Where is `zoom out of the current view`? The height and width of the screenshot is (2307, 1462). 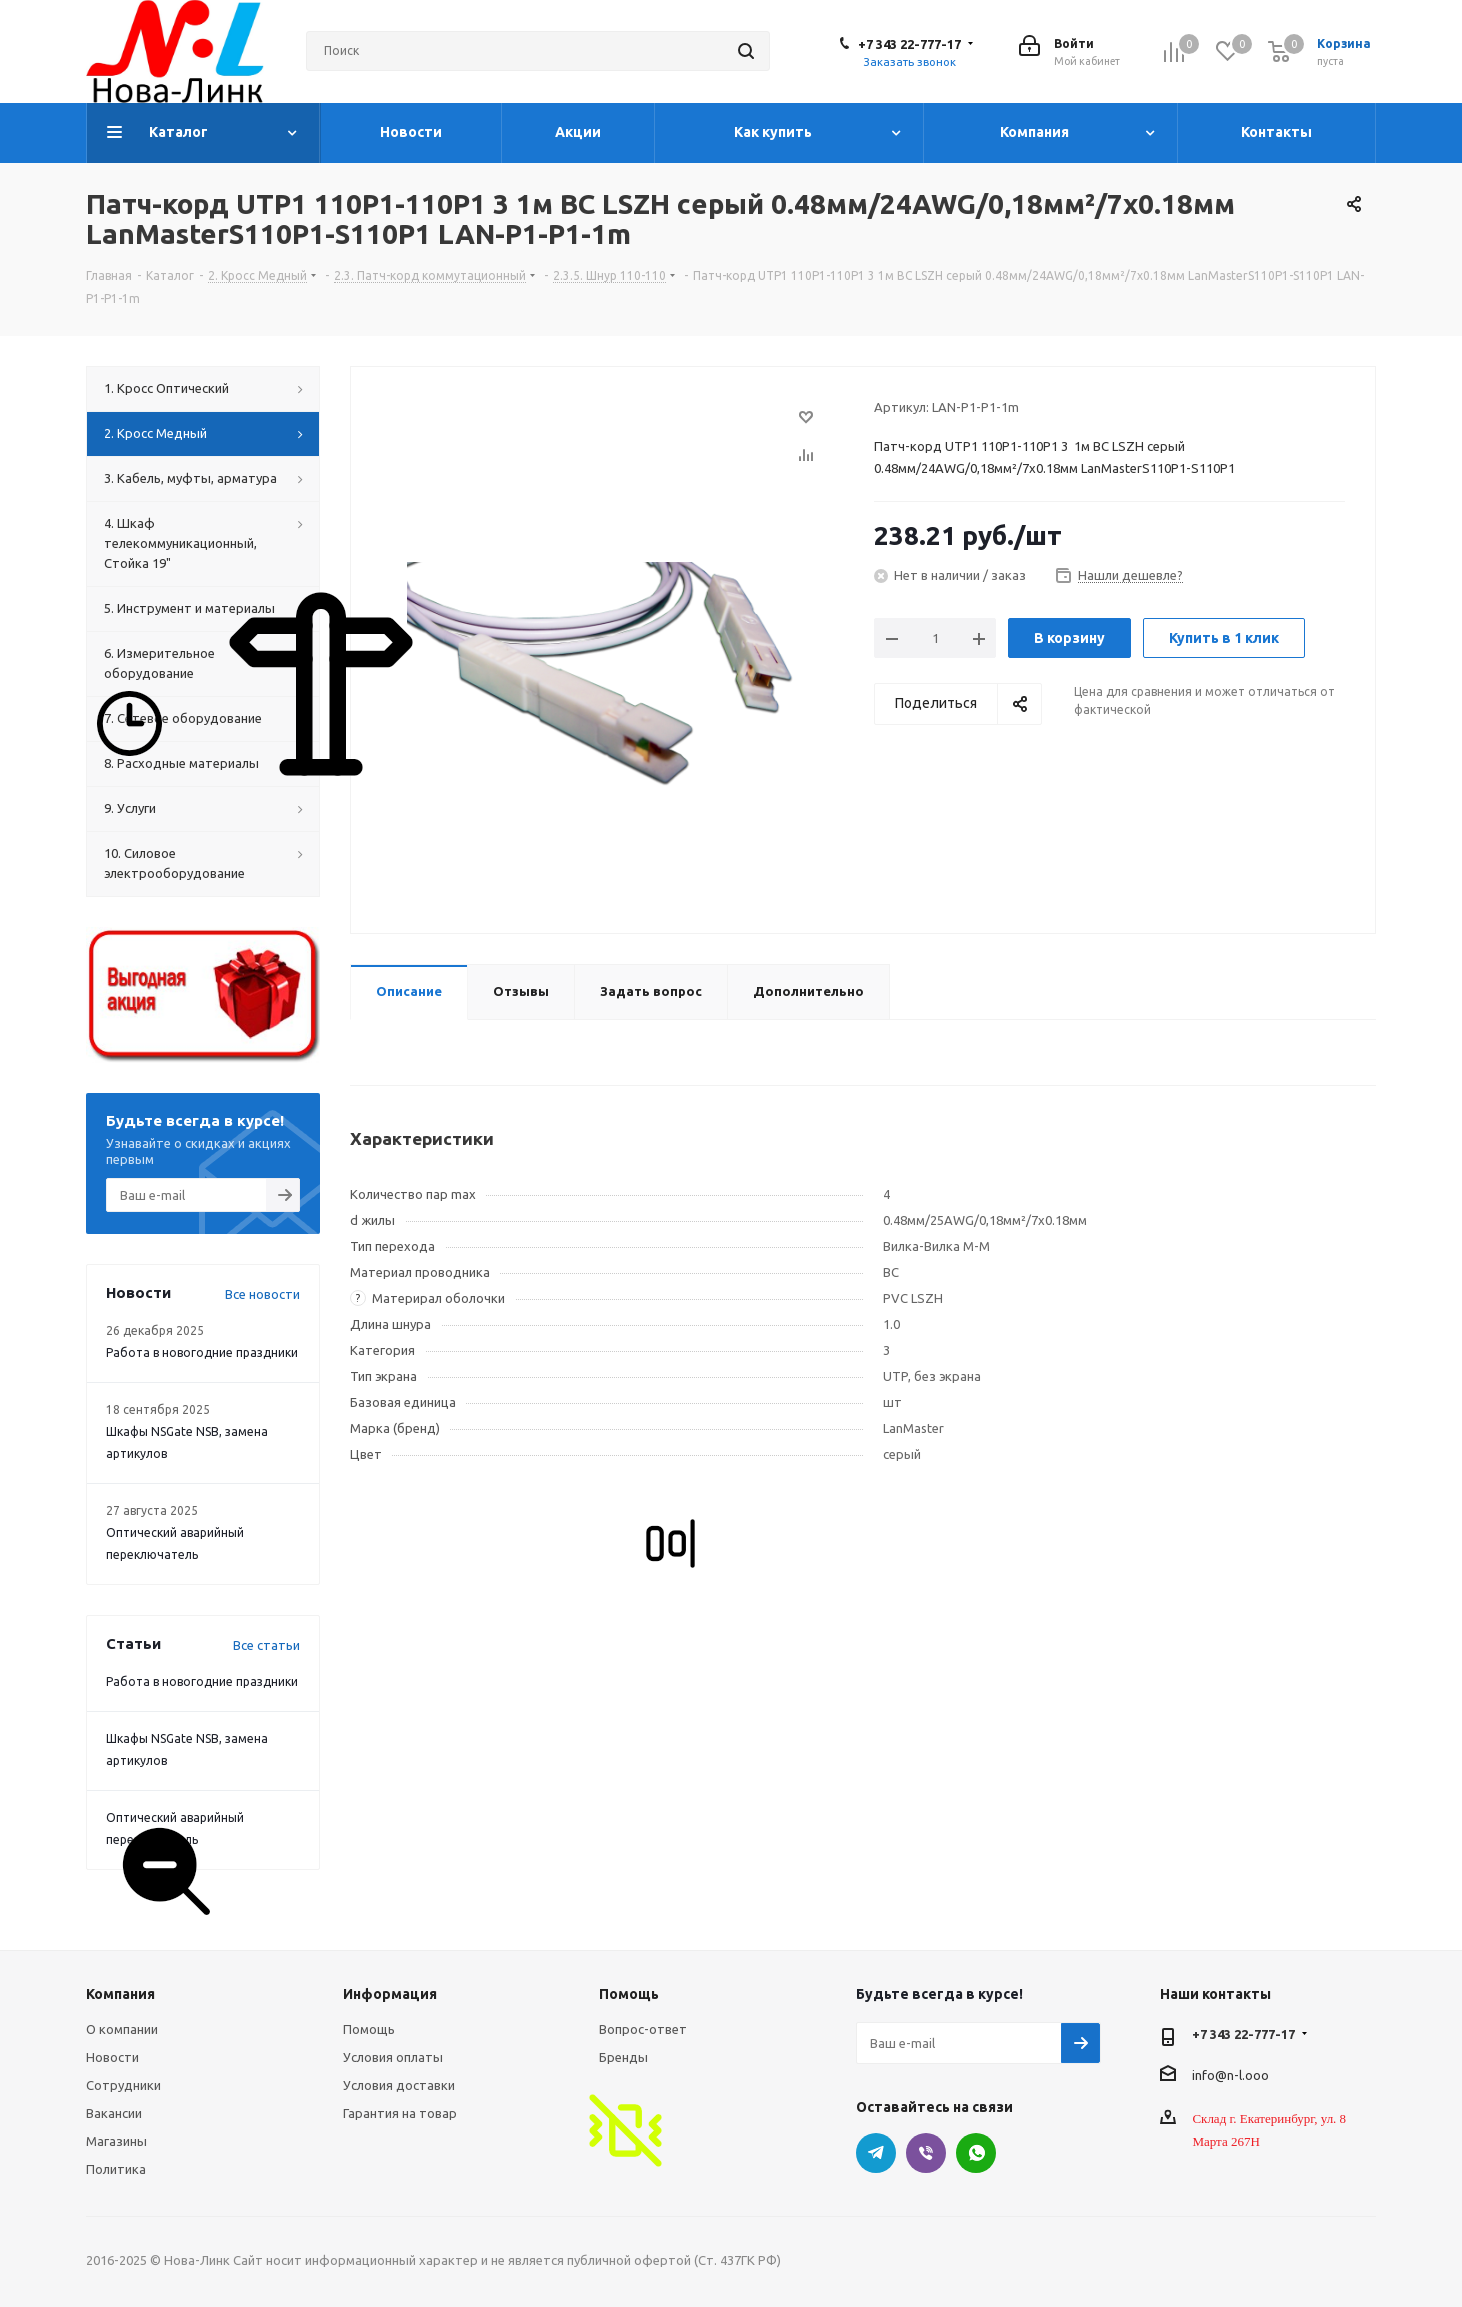
zoom out of the current view is located at coordinates (166, 1871).